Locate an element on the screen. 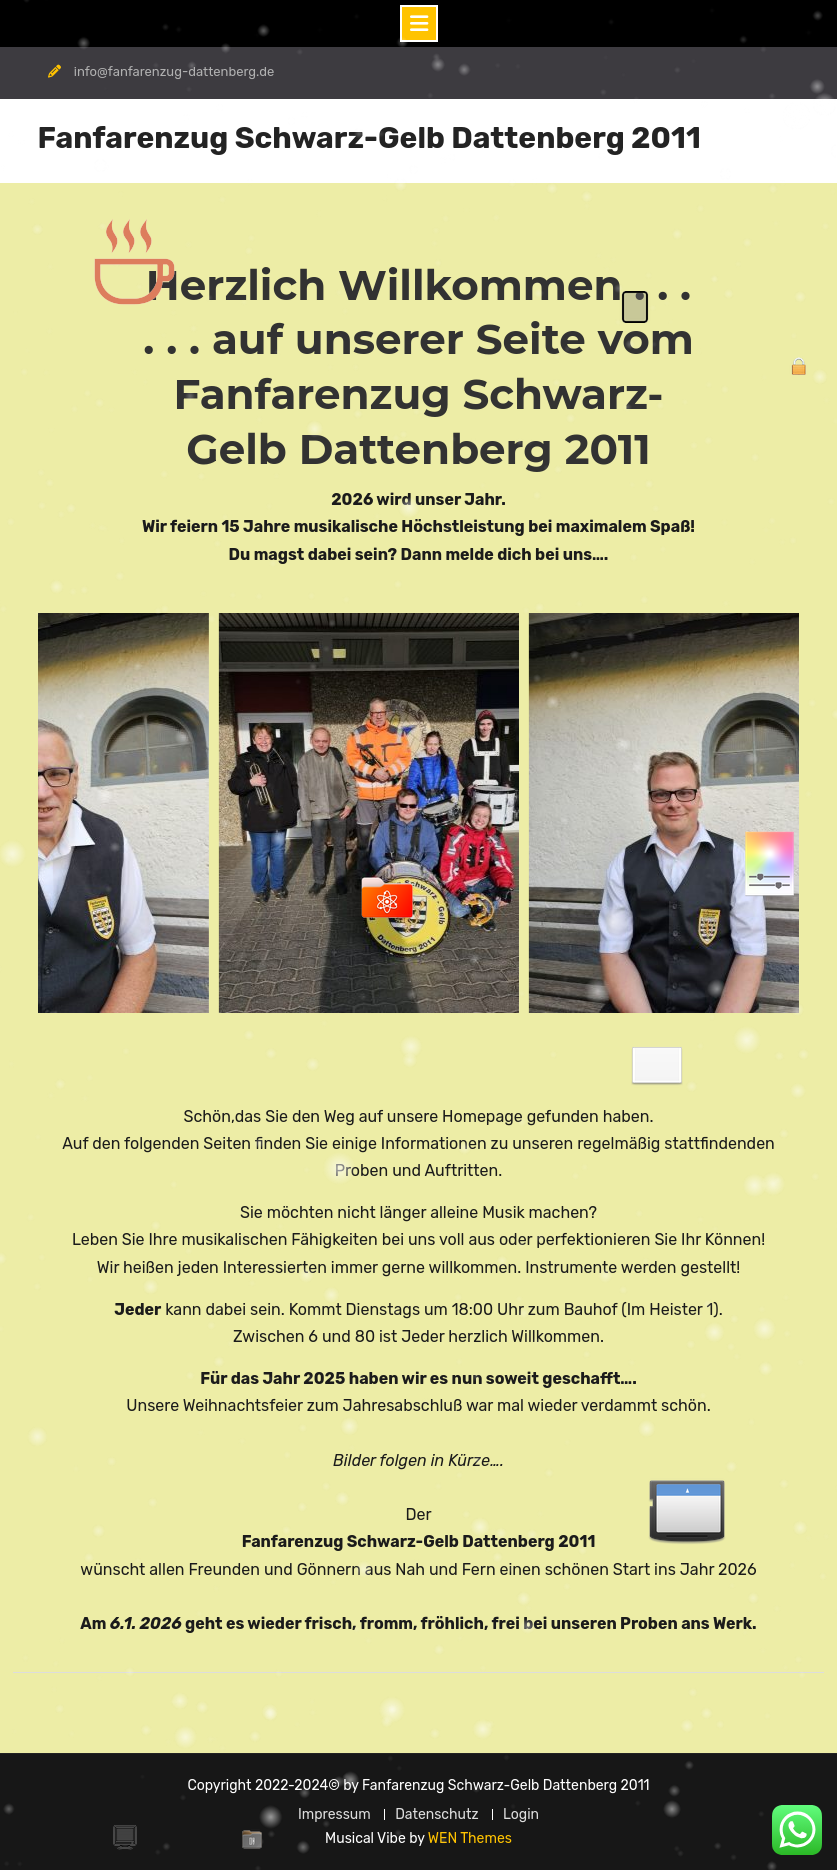 Image resolution: width=837 pixels, height=1870 pixels. open physics course materials folder is located at coordinates (387, 899).